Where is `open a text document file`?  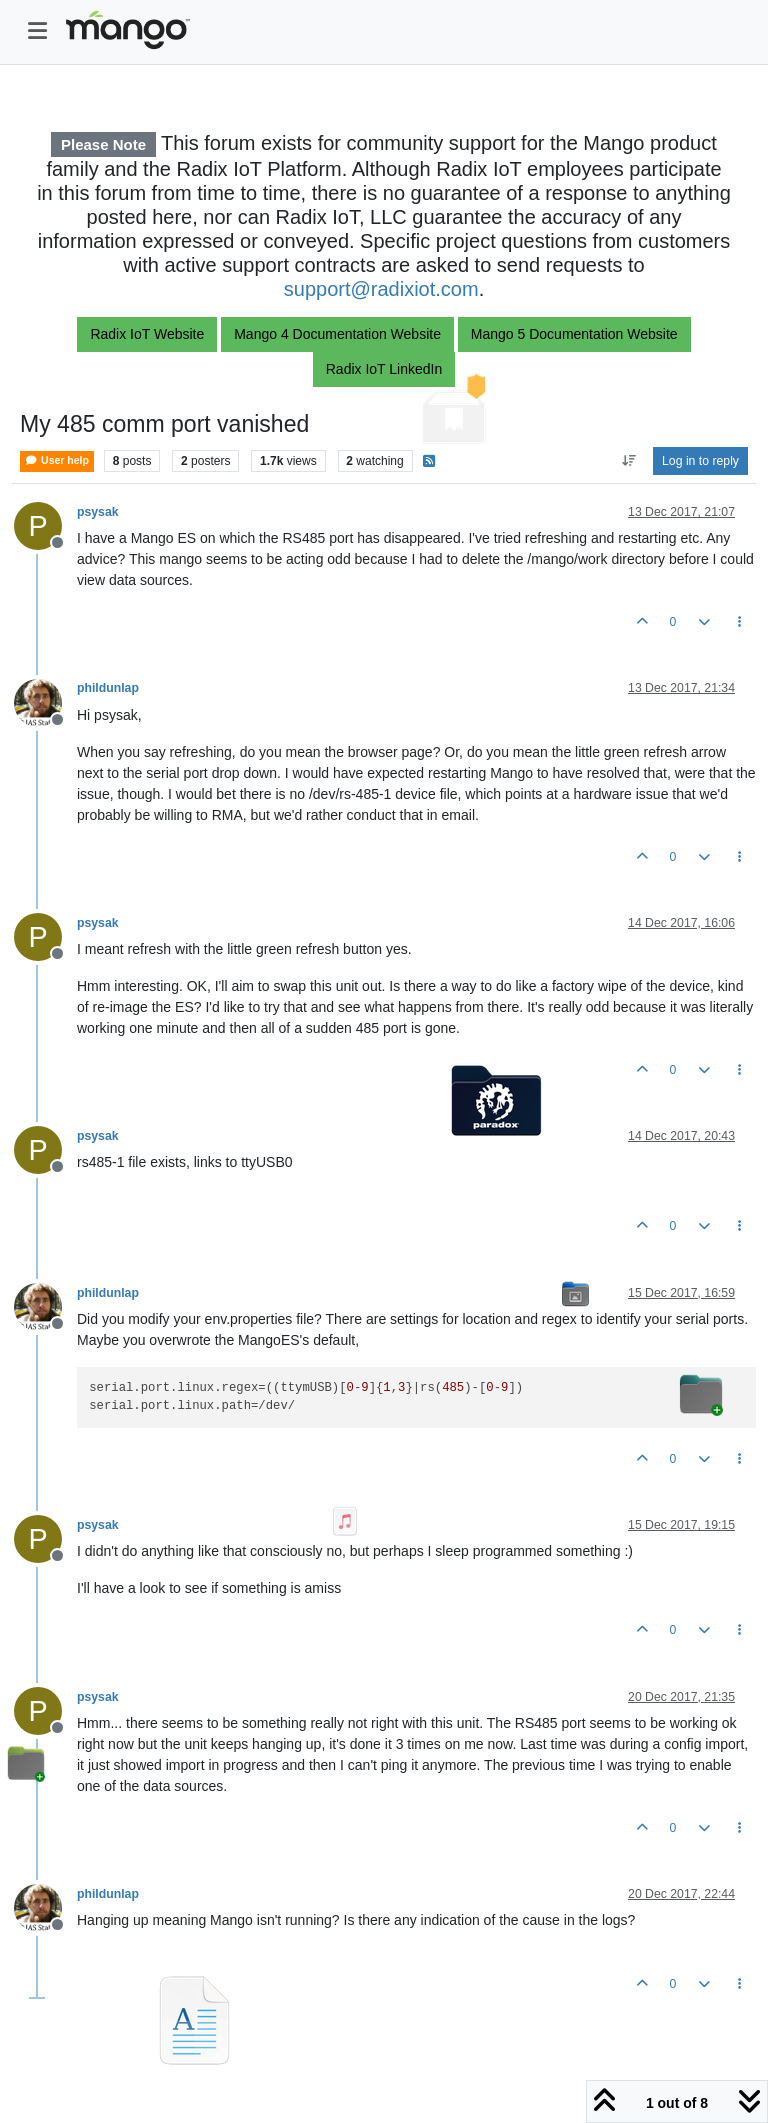
open a text document file is located at coordinates (194, 2020).